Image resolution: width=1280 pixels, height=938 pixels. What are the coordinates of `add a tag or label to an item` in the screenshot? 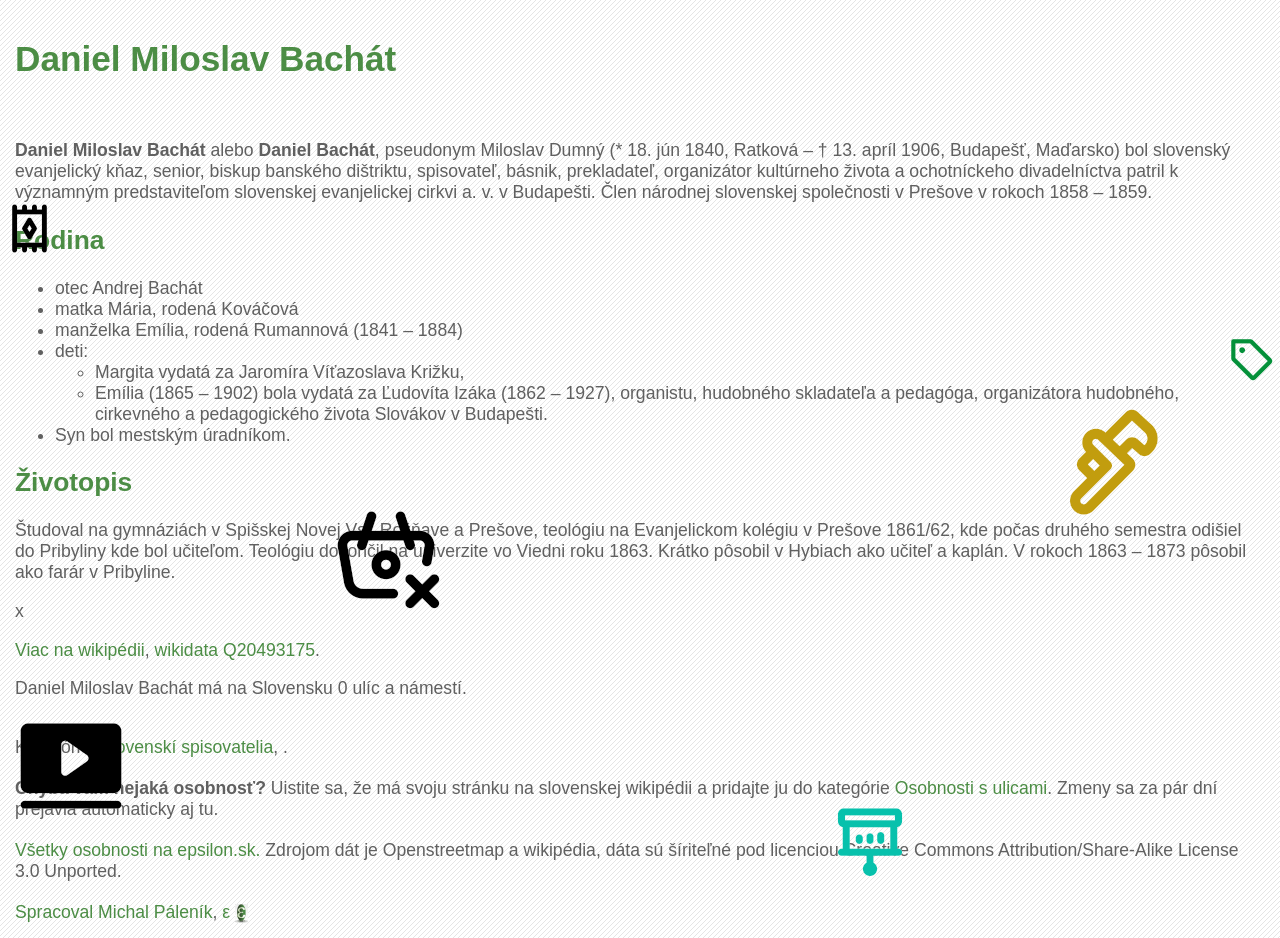 It's located at (1249, 357).